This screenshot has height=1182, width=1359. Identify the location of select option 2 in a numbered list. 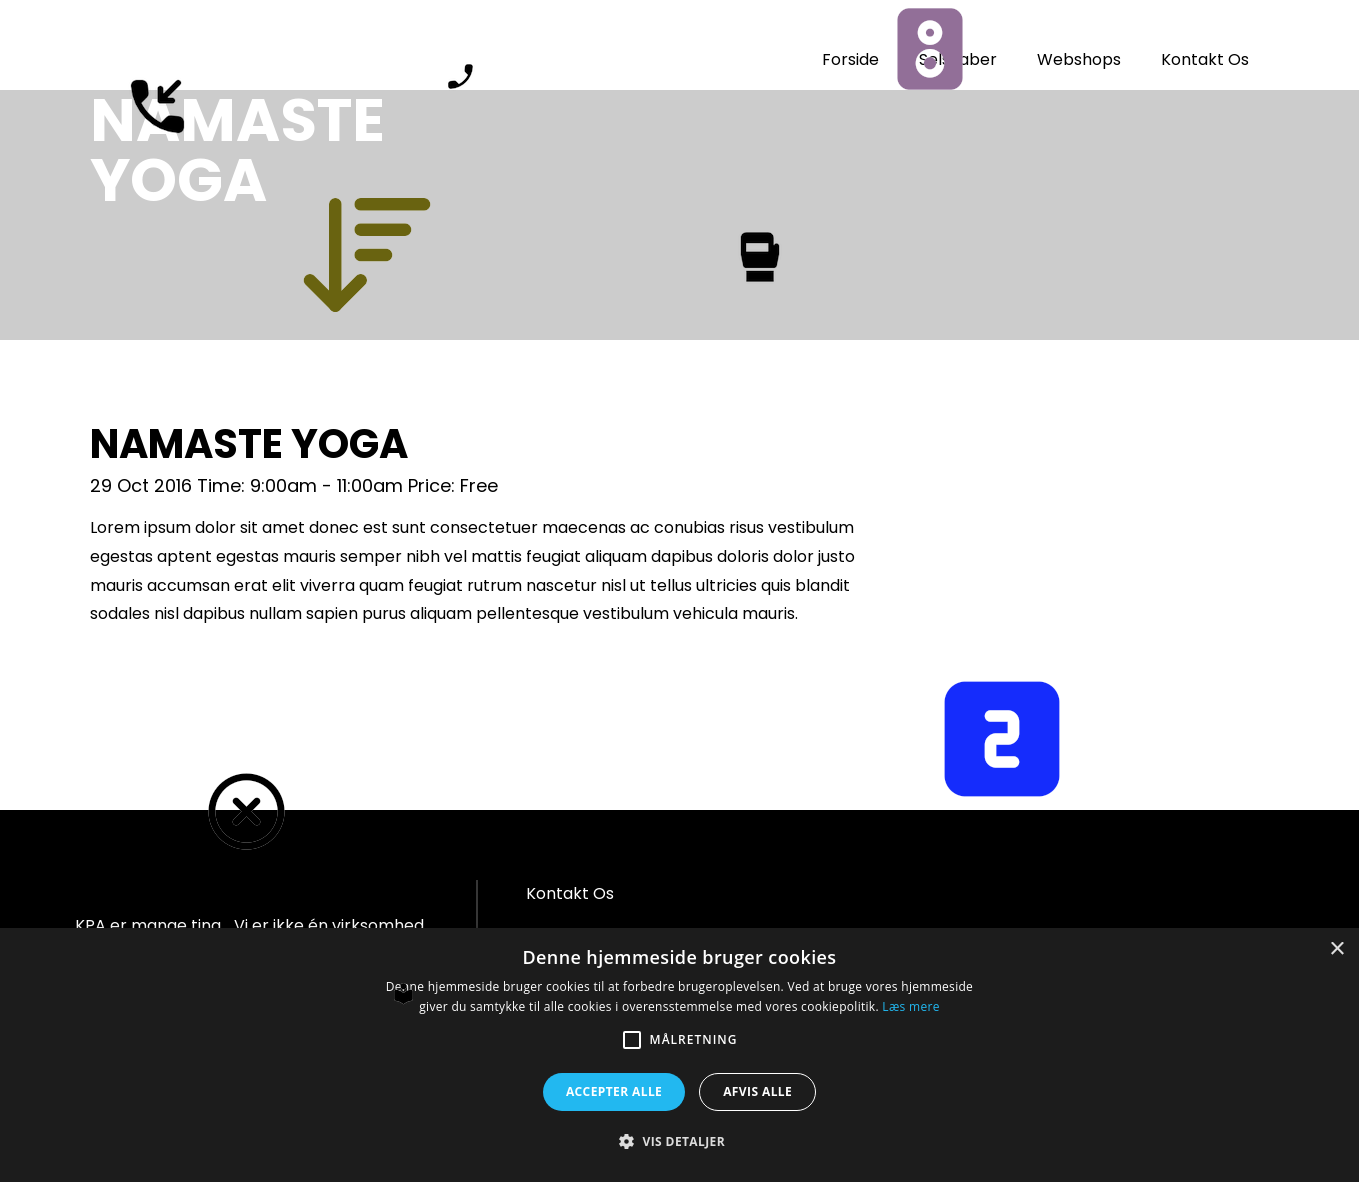
(1002, 739).